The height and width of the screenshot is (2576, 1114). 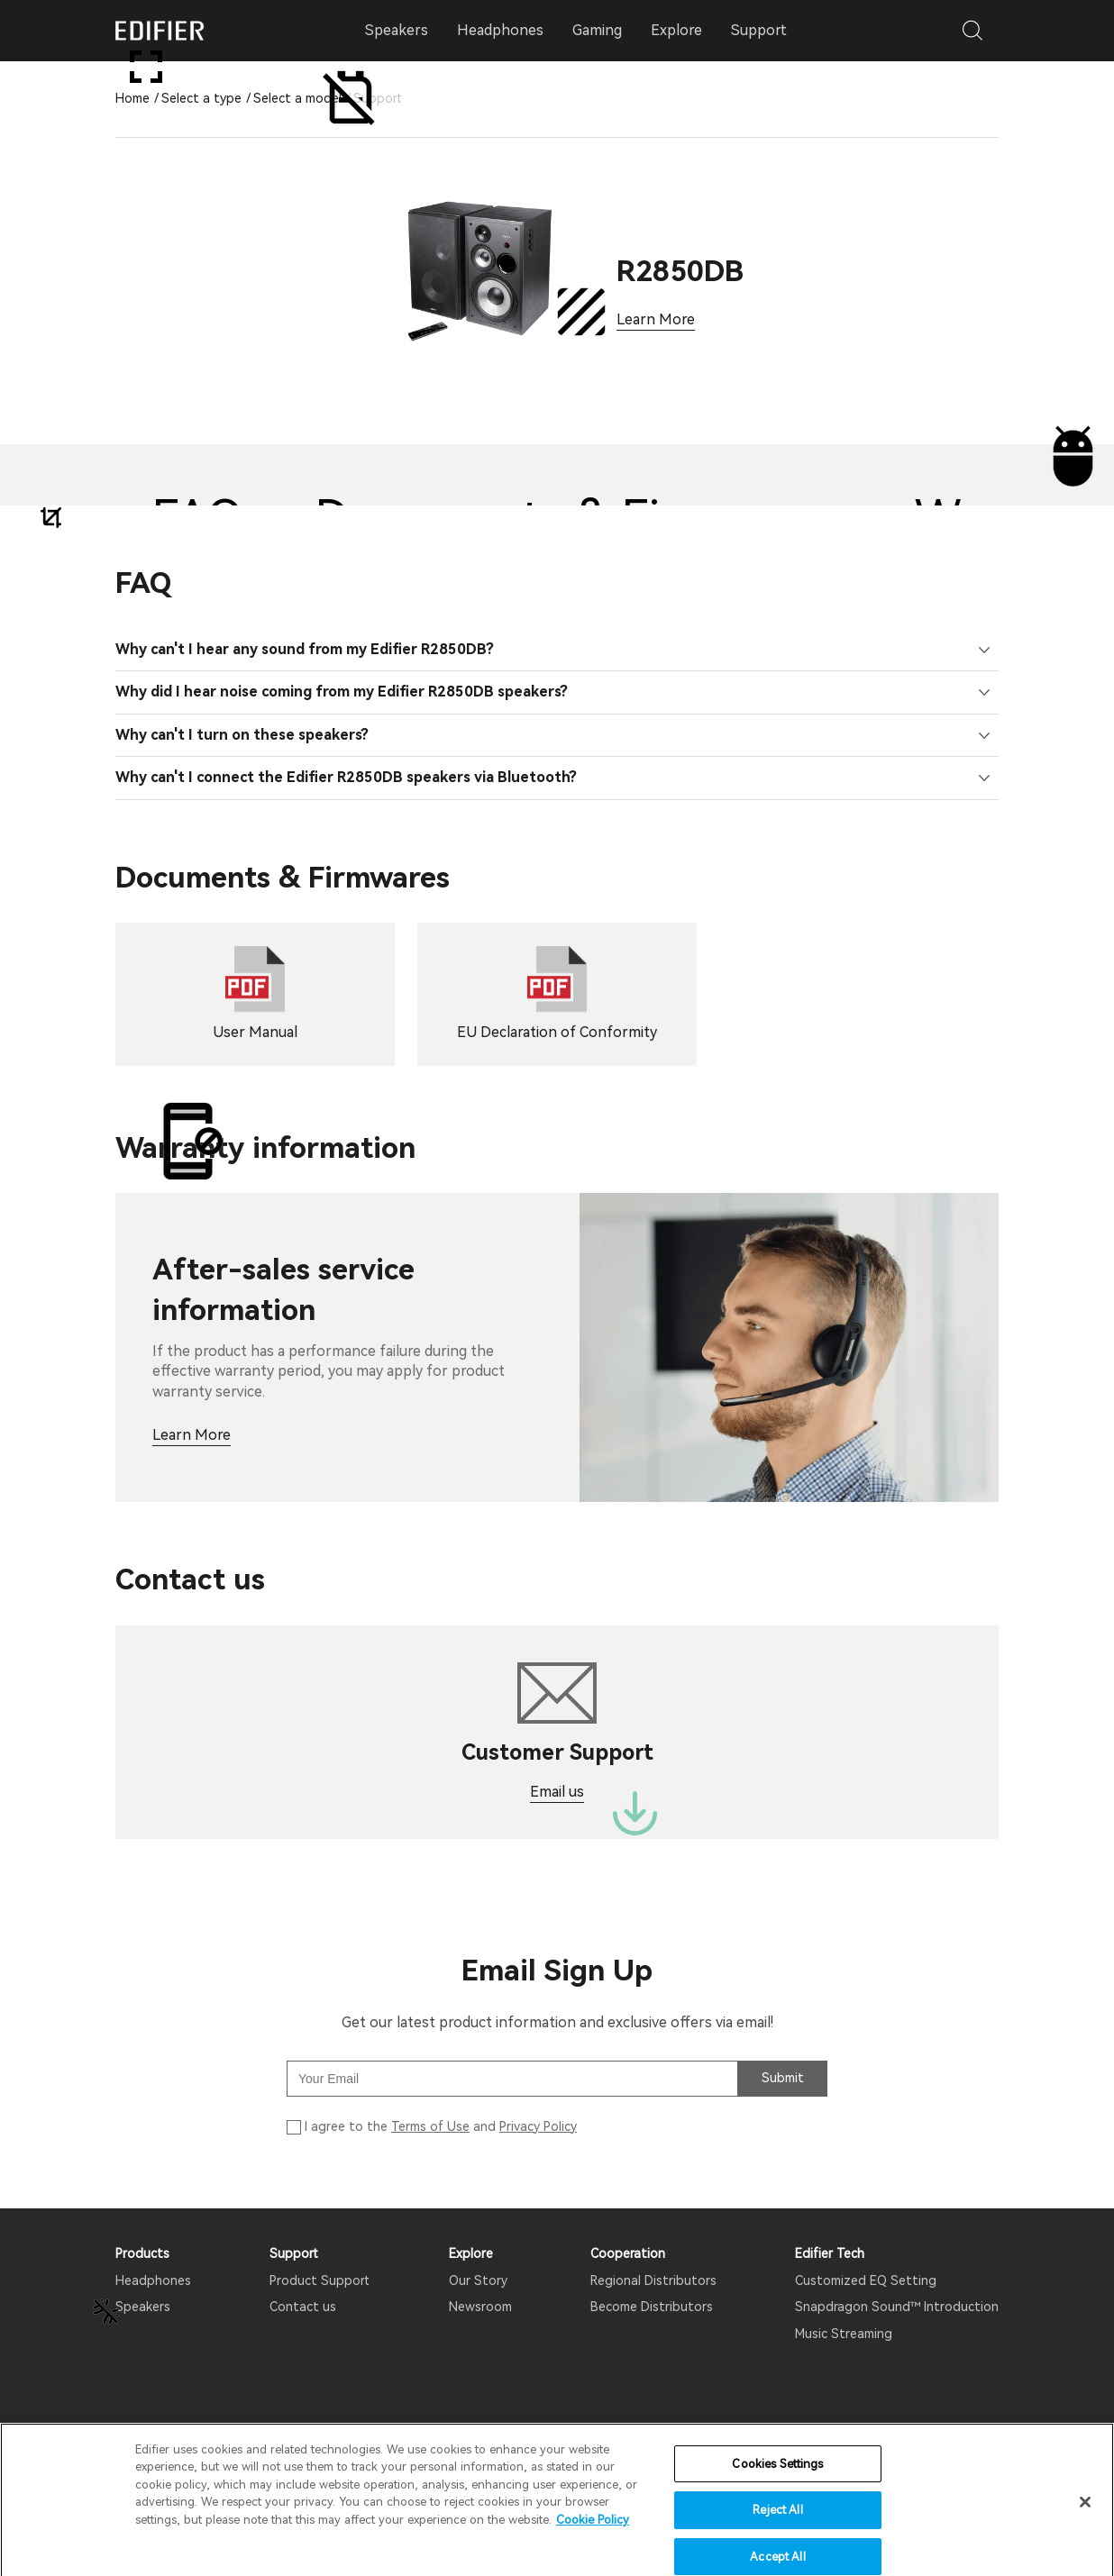 I want to click on backpacks not allowed in this area, so click(x=351, y=97).